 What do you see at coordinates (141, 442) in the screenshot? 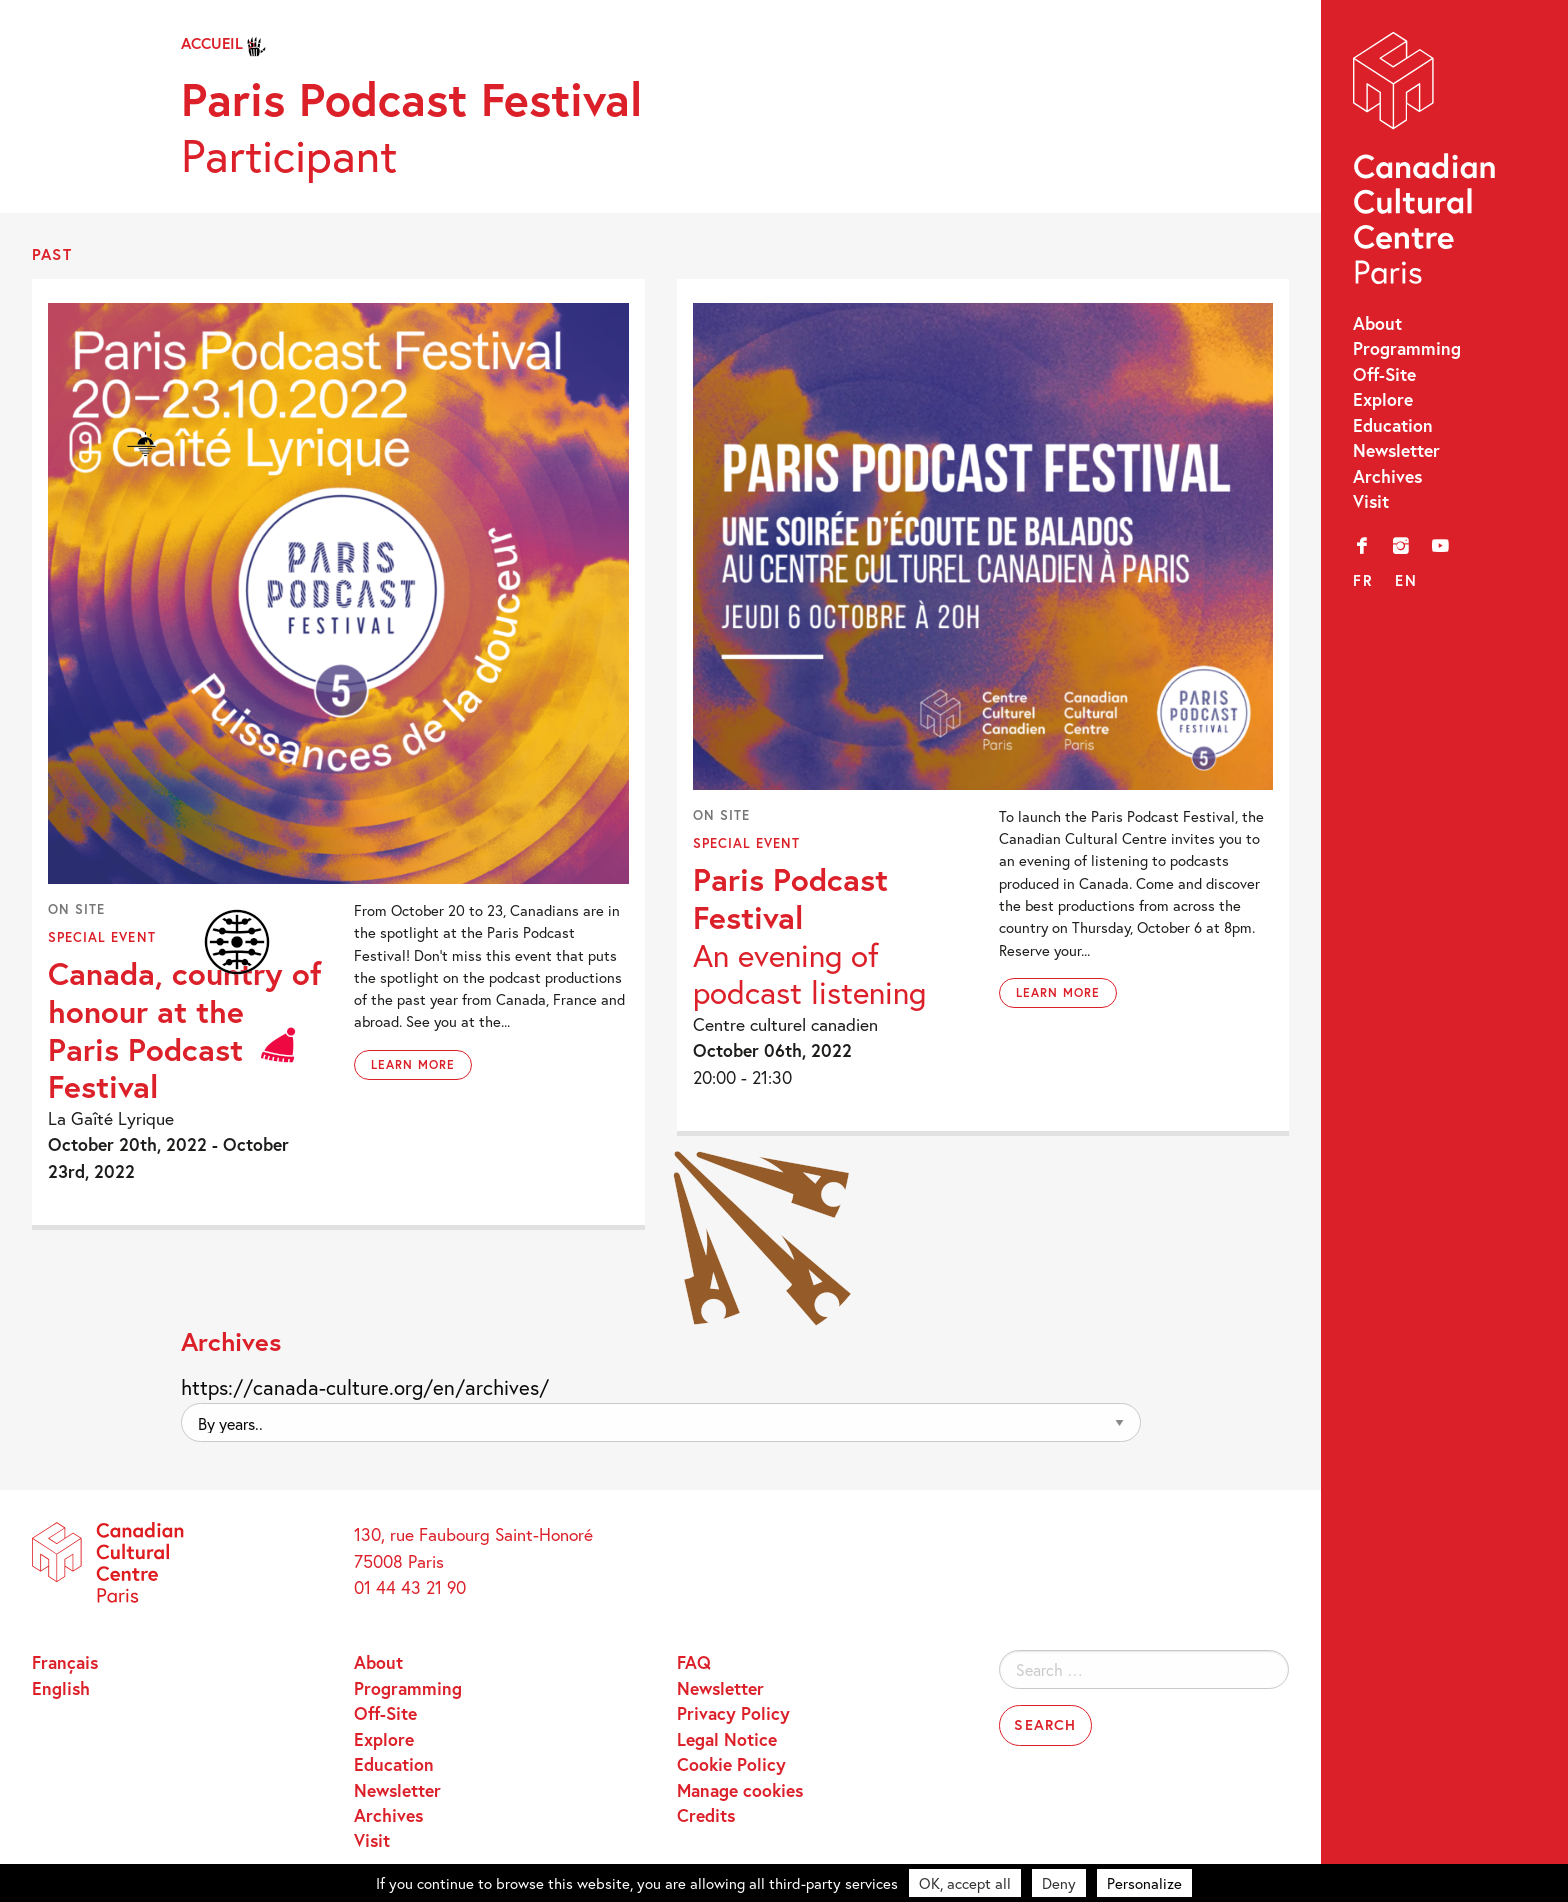
I see `view ocean or maritime content` at bounding box center [141, 442].